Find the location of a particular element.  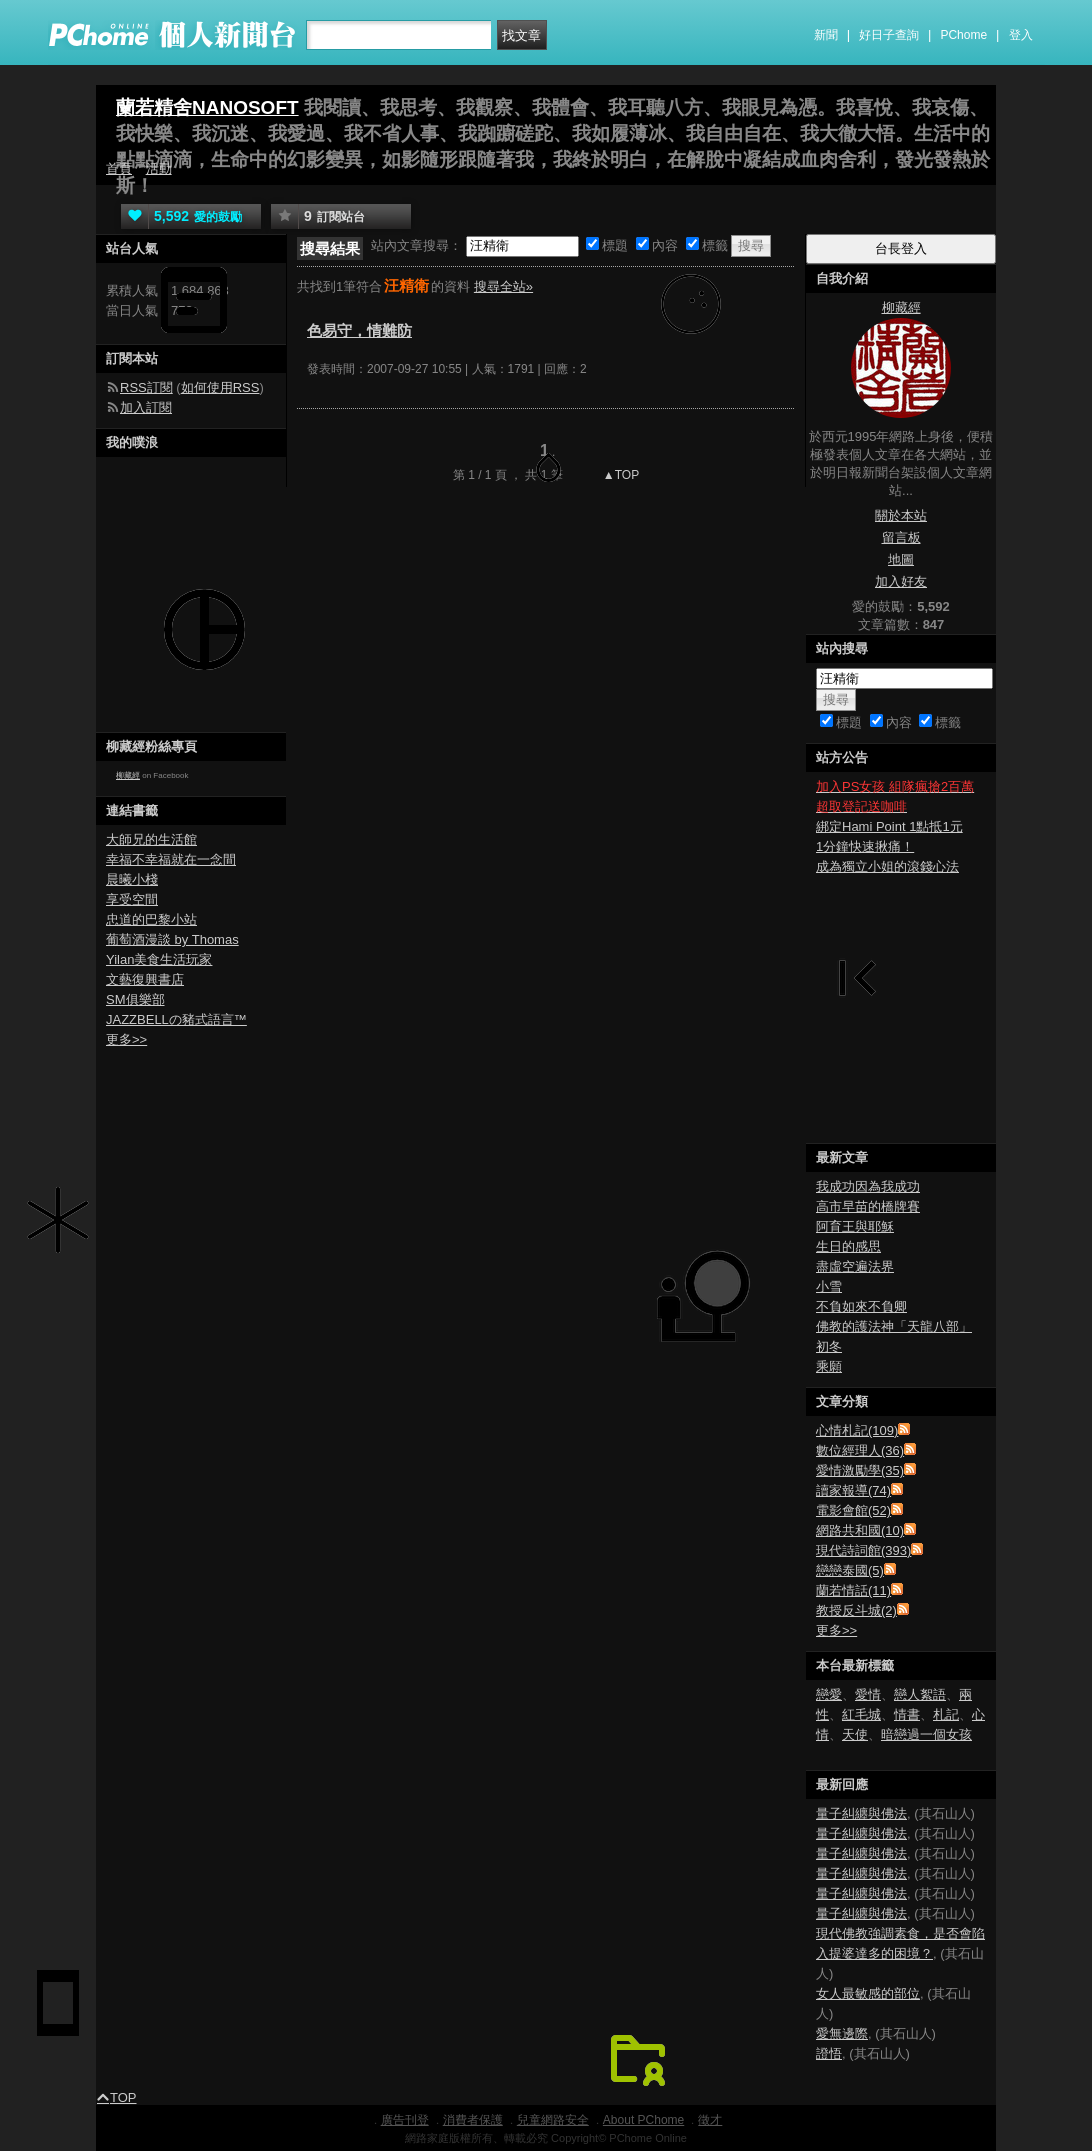

adjust water or hydration settings is located at coordinates (548, 467).